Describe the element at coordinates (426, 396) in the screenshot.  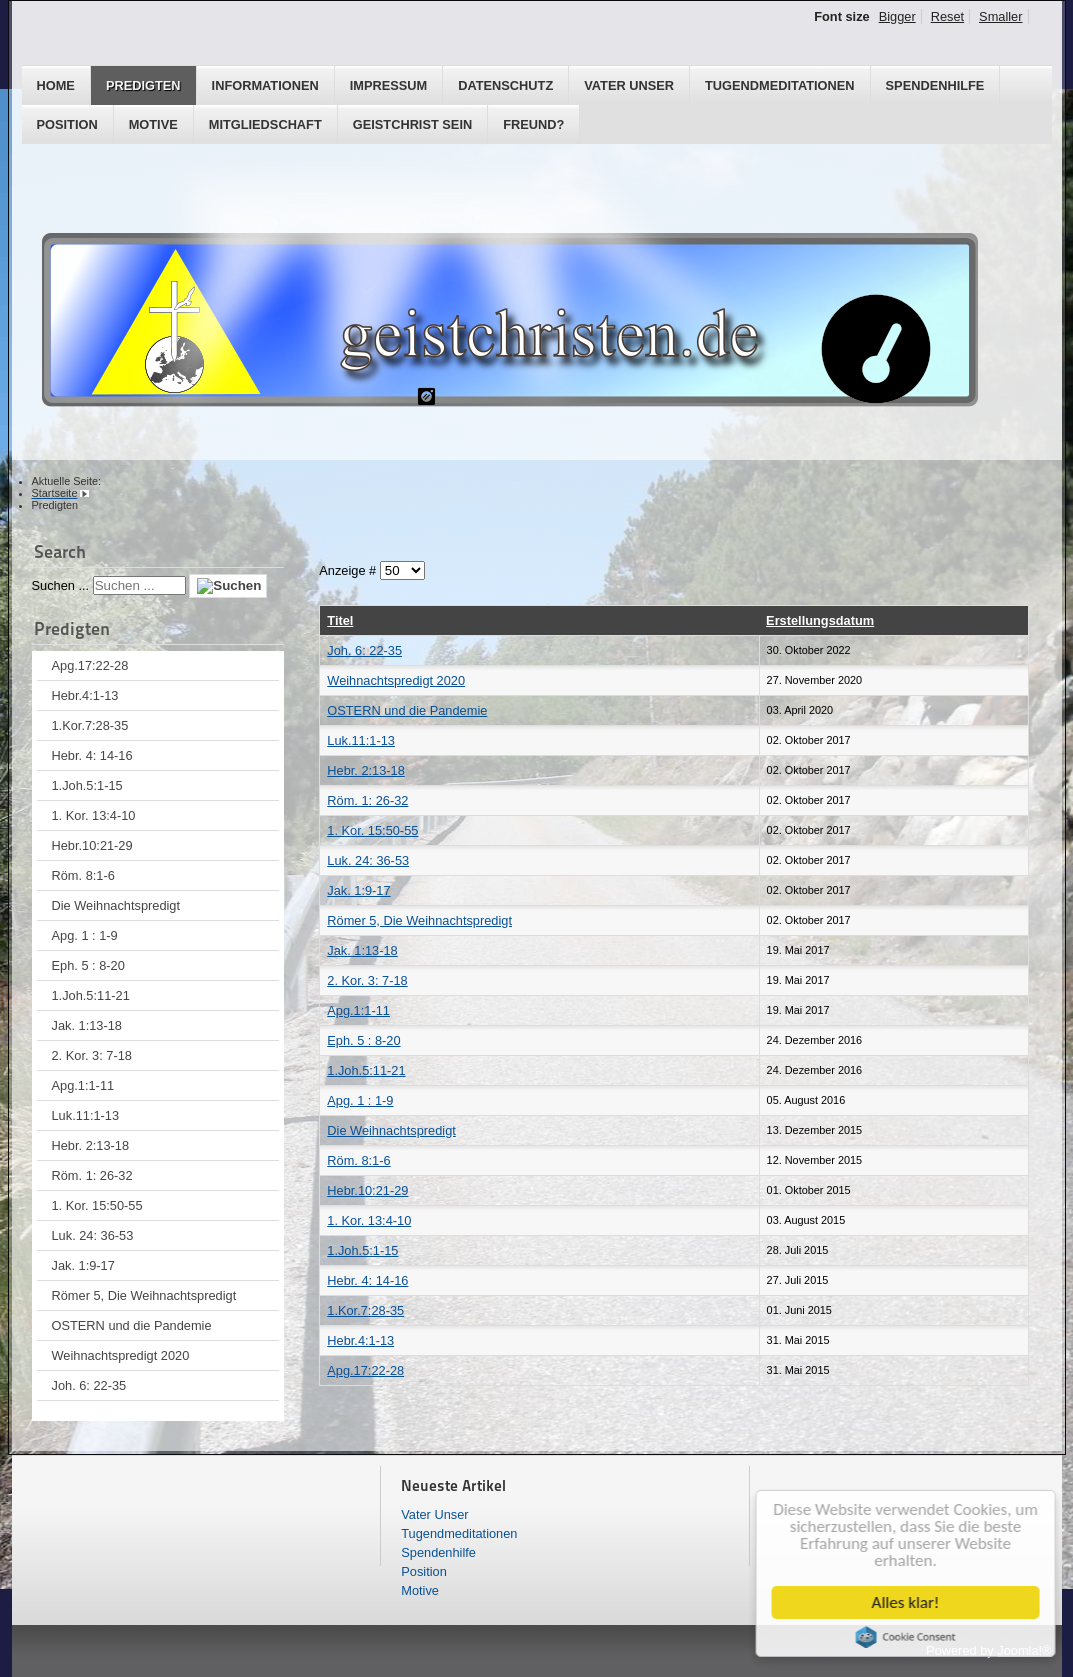
I see `access laundry or washing machine controls` at that location.